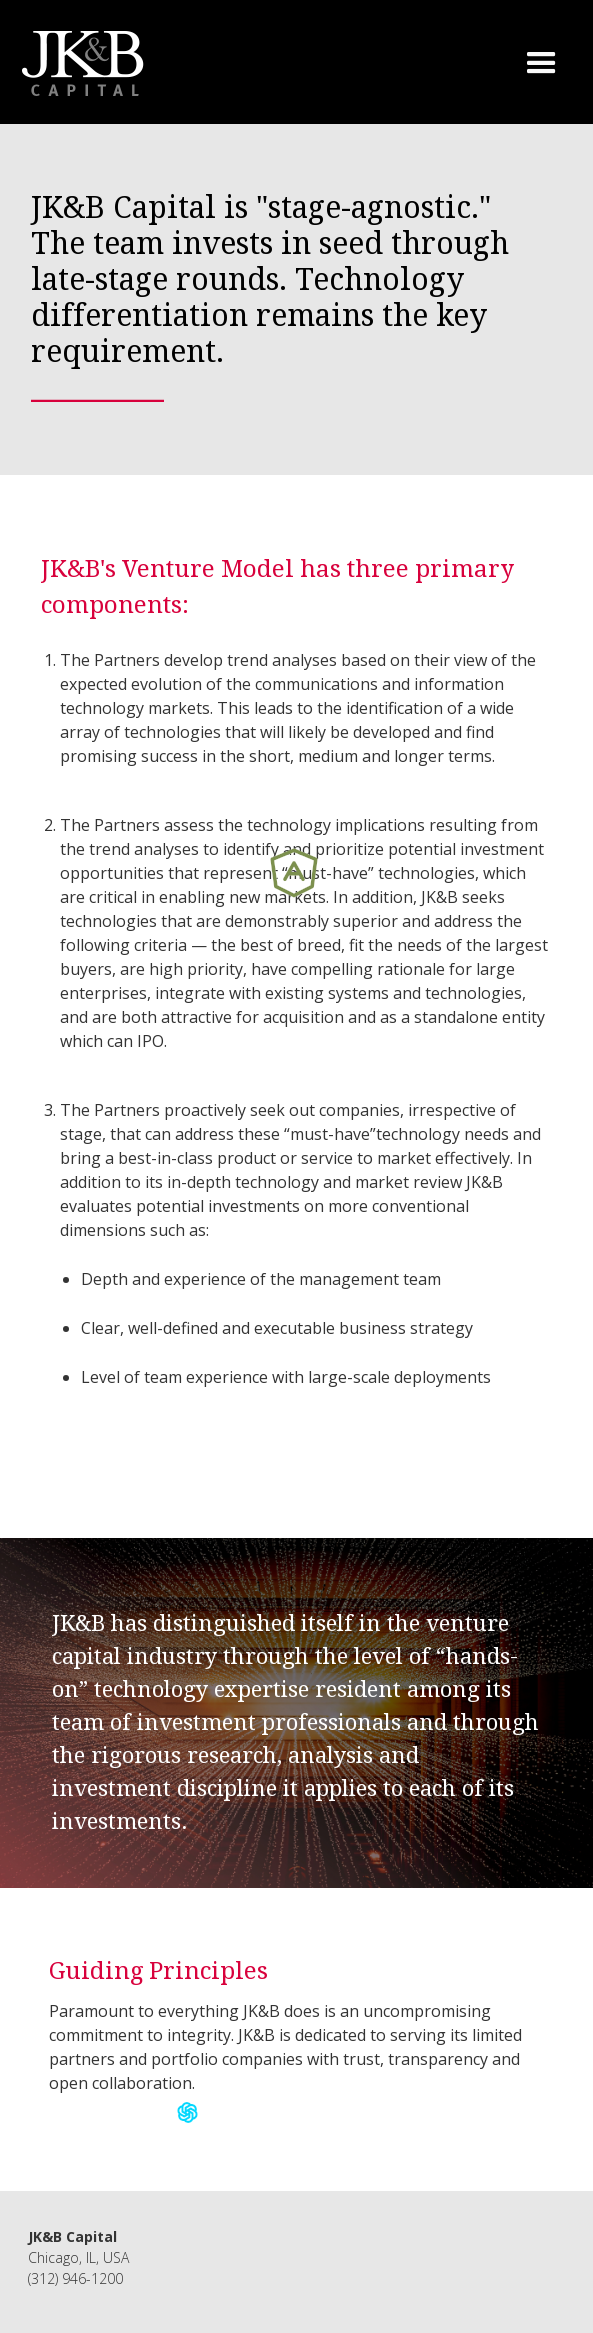  What do you see at coordinates (294, 872) in the screenshot?
I see `Angular framework logo` at bounding box center [294, 872].